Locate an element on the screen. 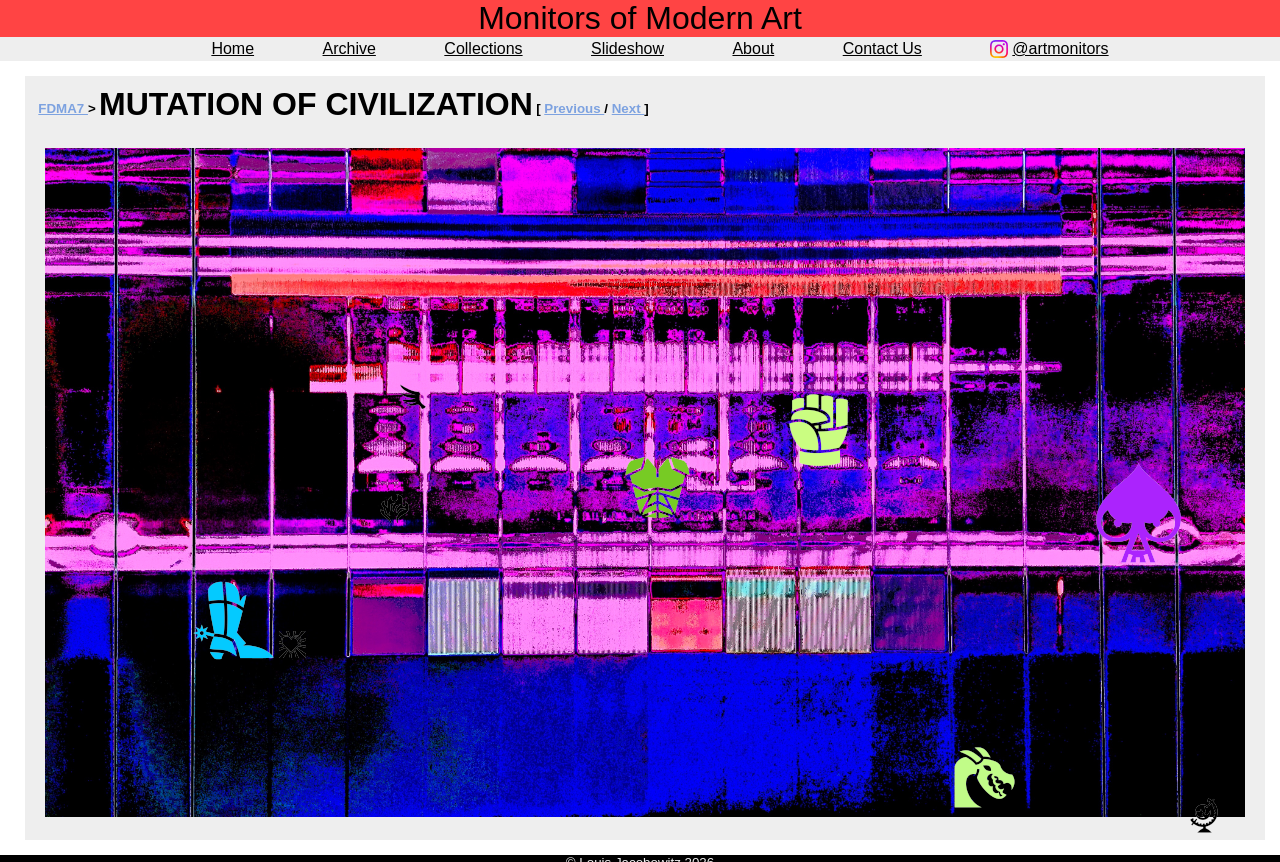 The image size is (1280, 862). indicates death or game over in a card game is located at coordinates (1138, 511).